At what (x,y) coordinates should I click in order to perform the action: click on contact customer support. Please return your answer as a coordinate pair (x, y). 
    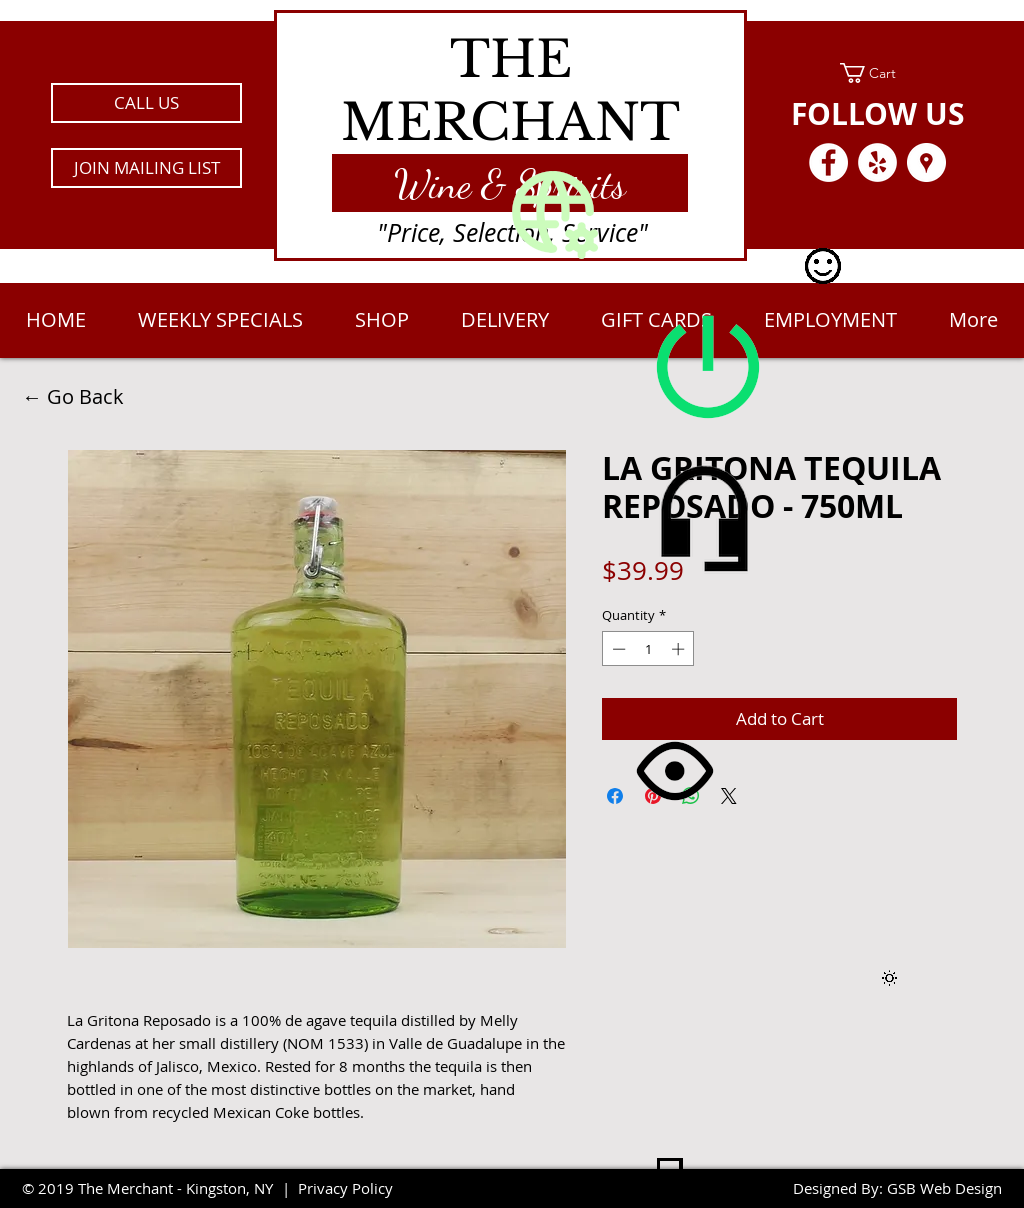
    Looking at the image, I should click on (704, 518).